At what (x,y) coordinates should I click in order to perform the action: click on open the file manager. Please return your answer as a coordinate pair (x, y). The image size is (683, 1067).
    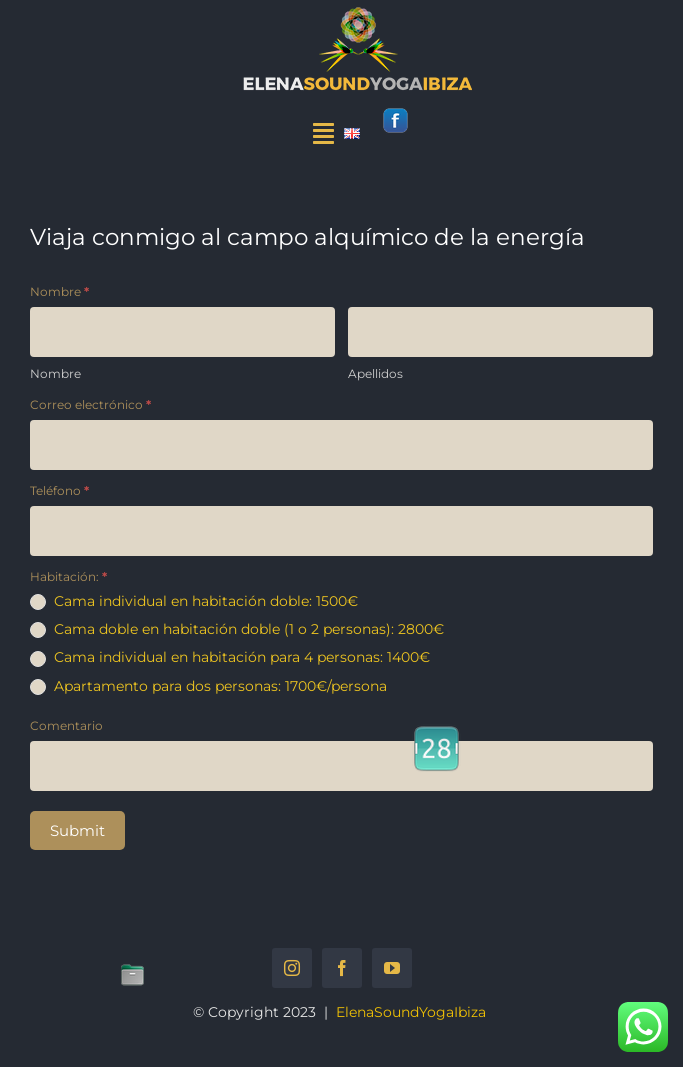
    Looking at the image, I should click on (132, 974).